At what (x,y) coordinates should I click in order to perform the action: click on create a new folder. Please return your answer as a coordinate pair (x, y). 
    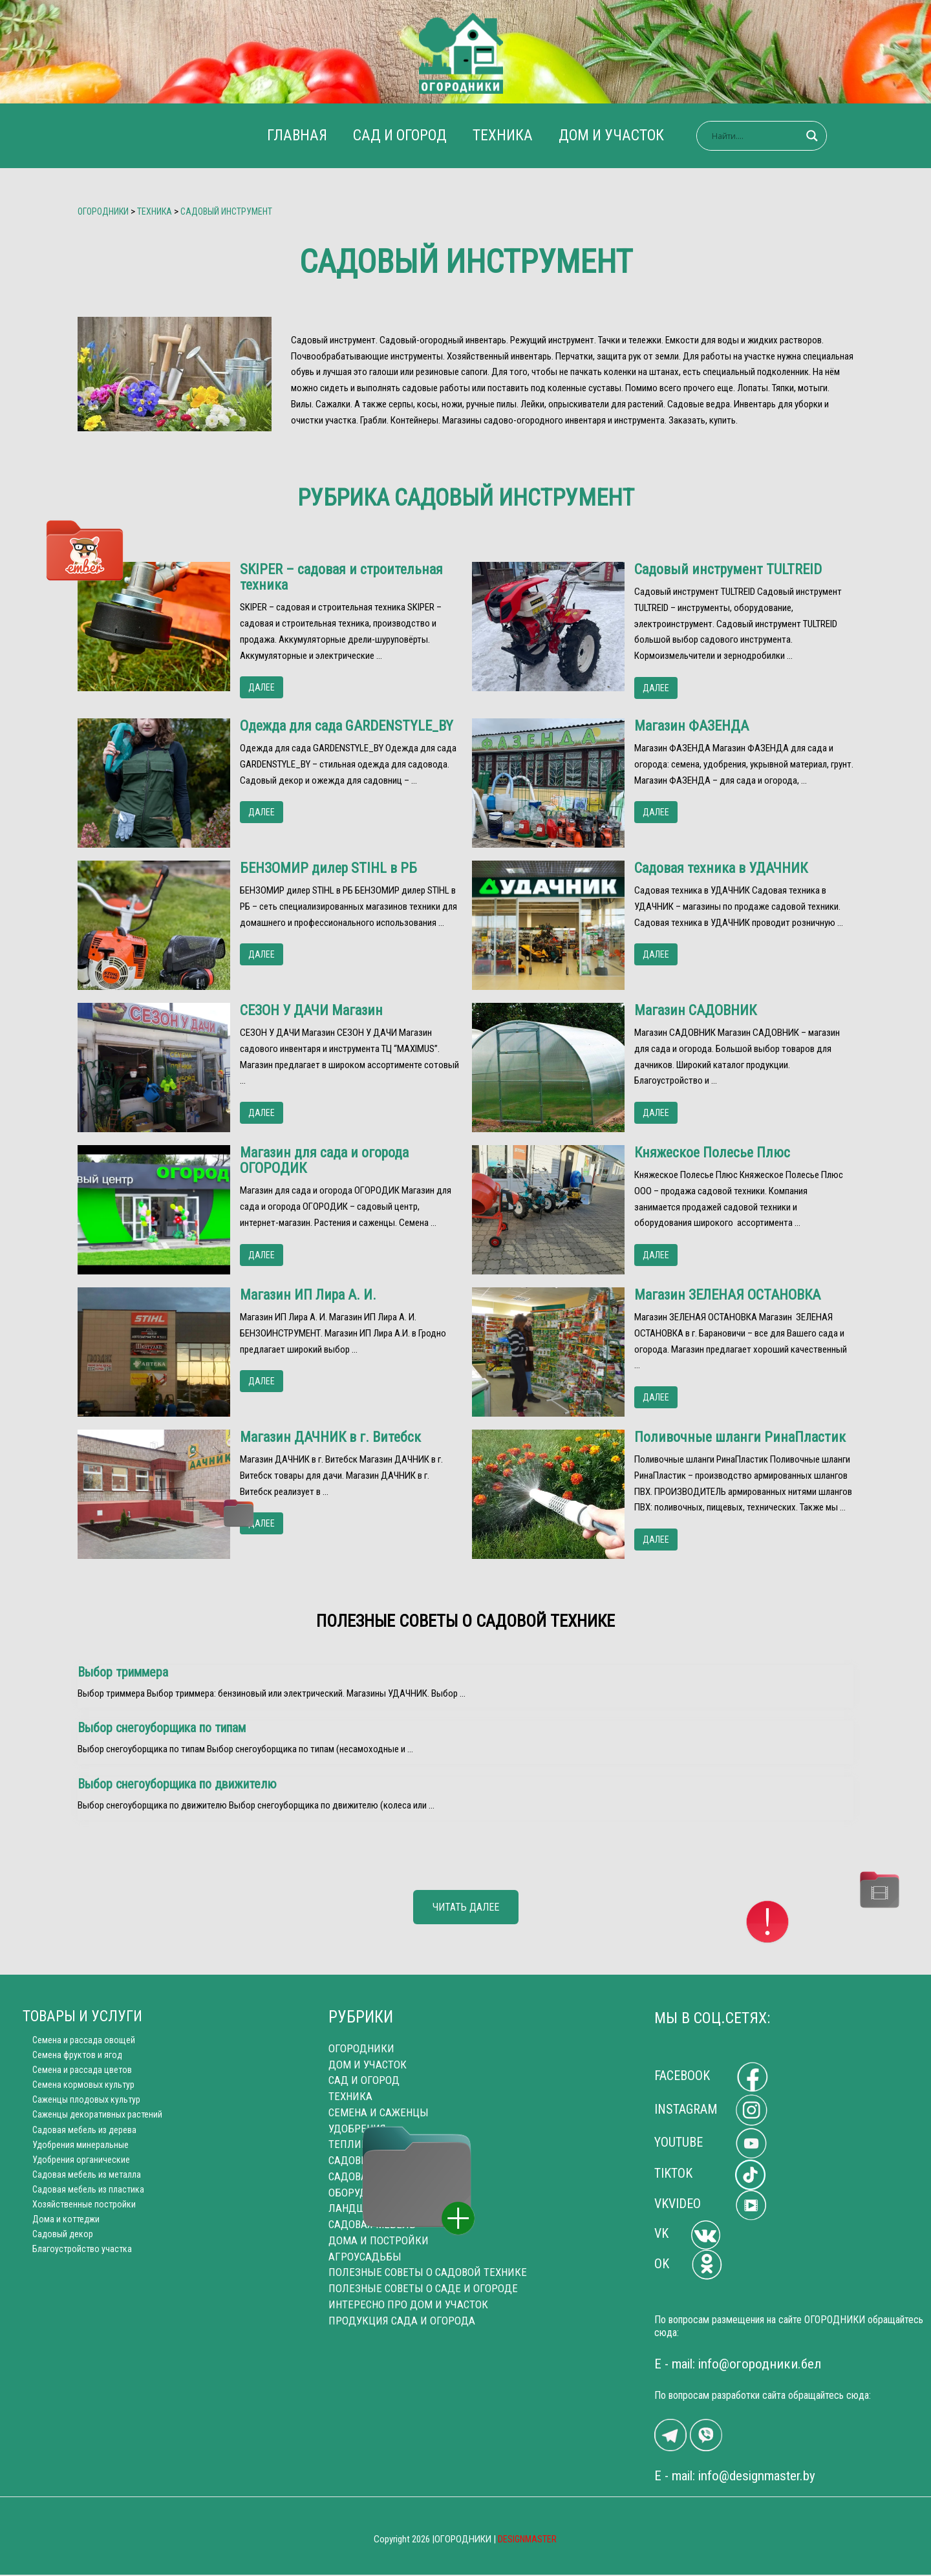
    Looking at the image, I should click on (416, 2176).